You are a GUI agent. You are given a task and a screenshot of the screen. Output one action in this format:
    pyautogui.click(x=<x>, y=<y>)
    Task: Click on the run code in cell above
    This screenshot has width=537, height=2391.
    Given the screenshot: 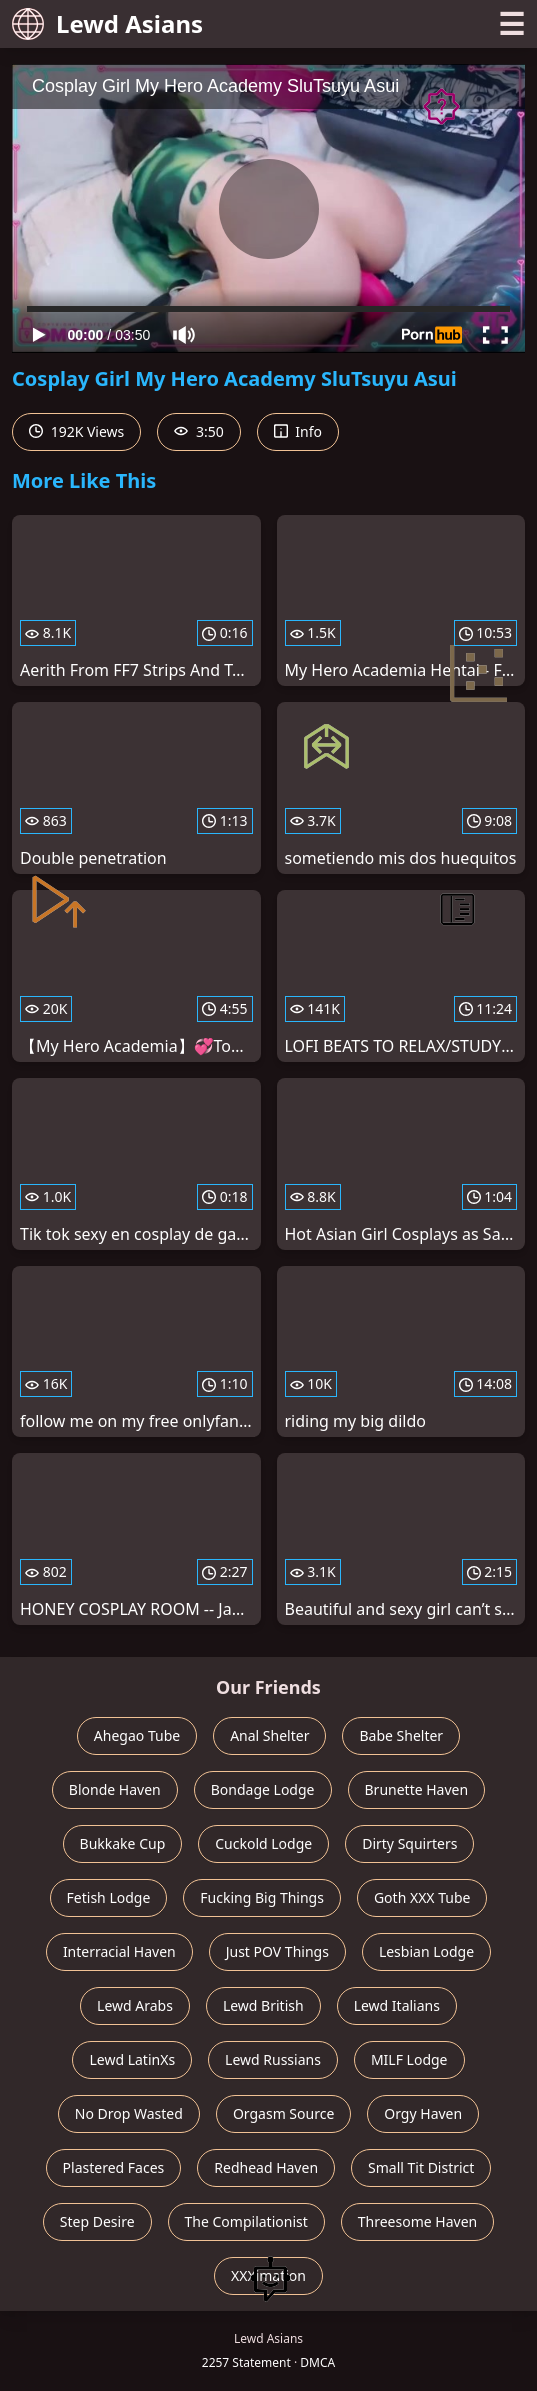 What is the action you would take?
    pyautogui.click(x=58, y=901)
    